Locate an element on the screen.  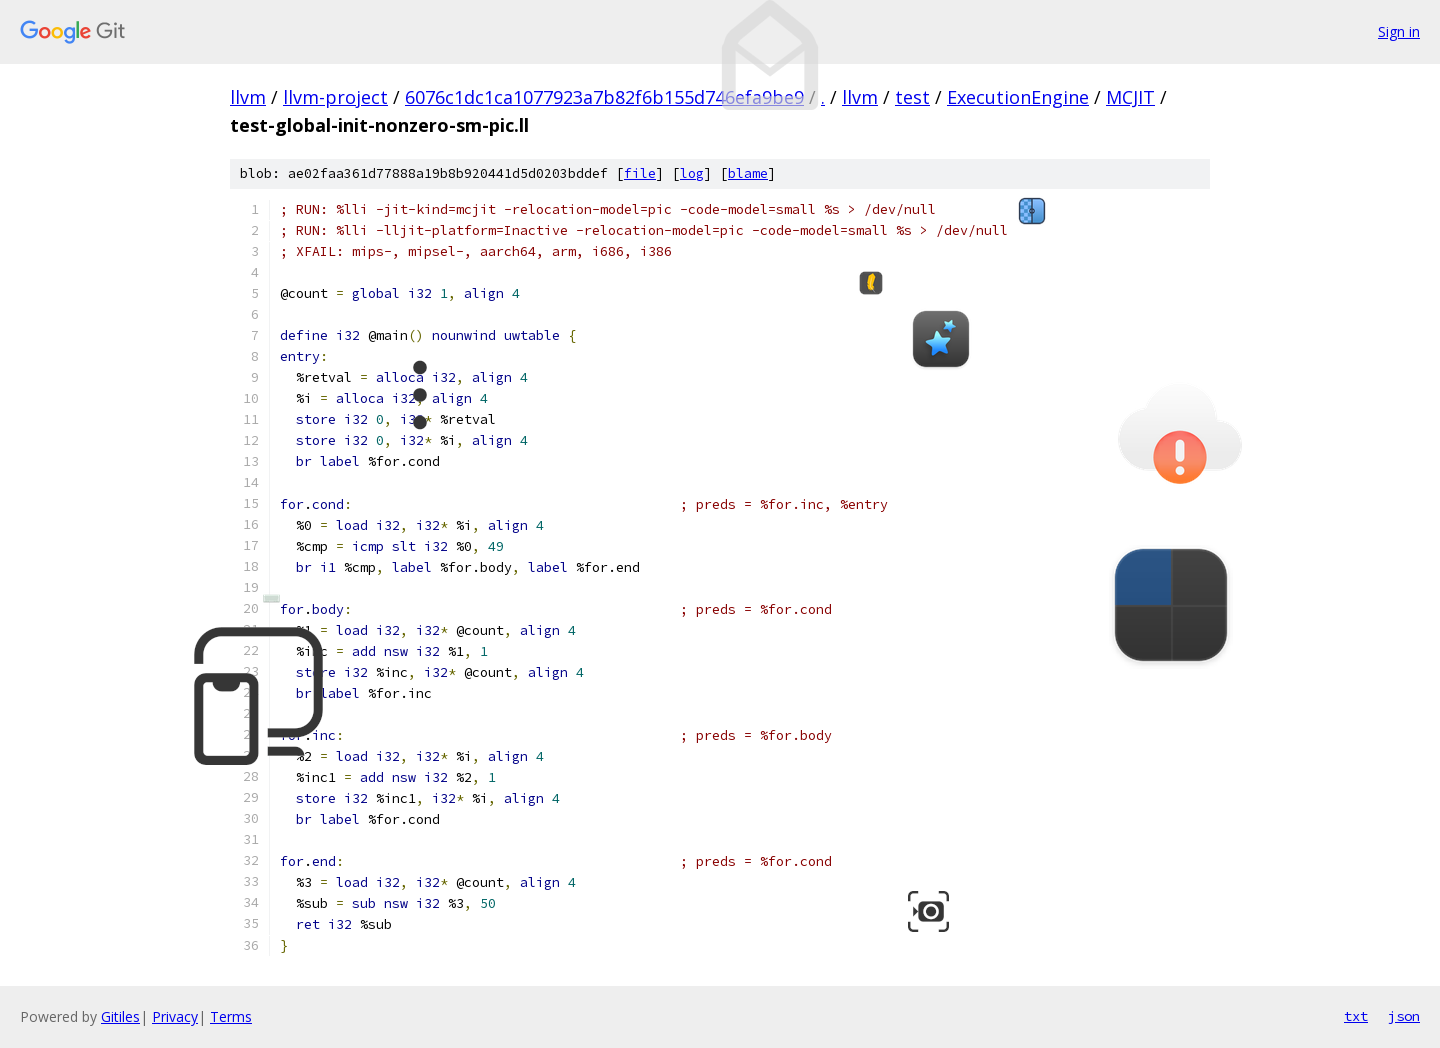
open Upscayl image upscaling app is located at coordinates (1032, 211).